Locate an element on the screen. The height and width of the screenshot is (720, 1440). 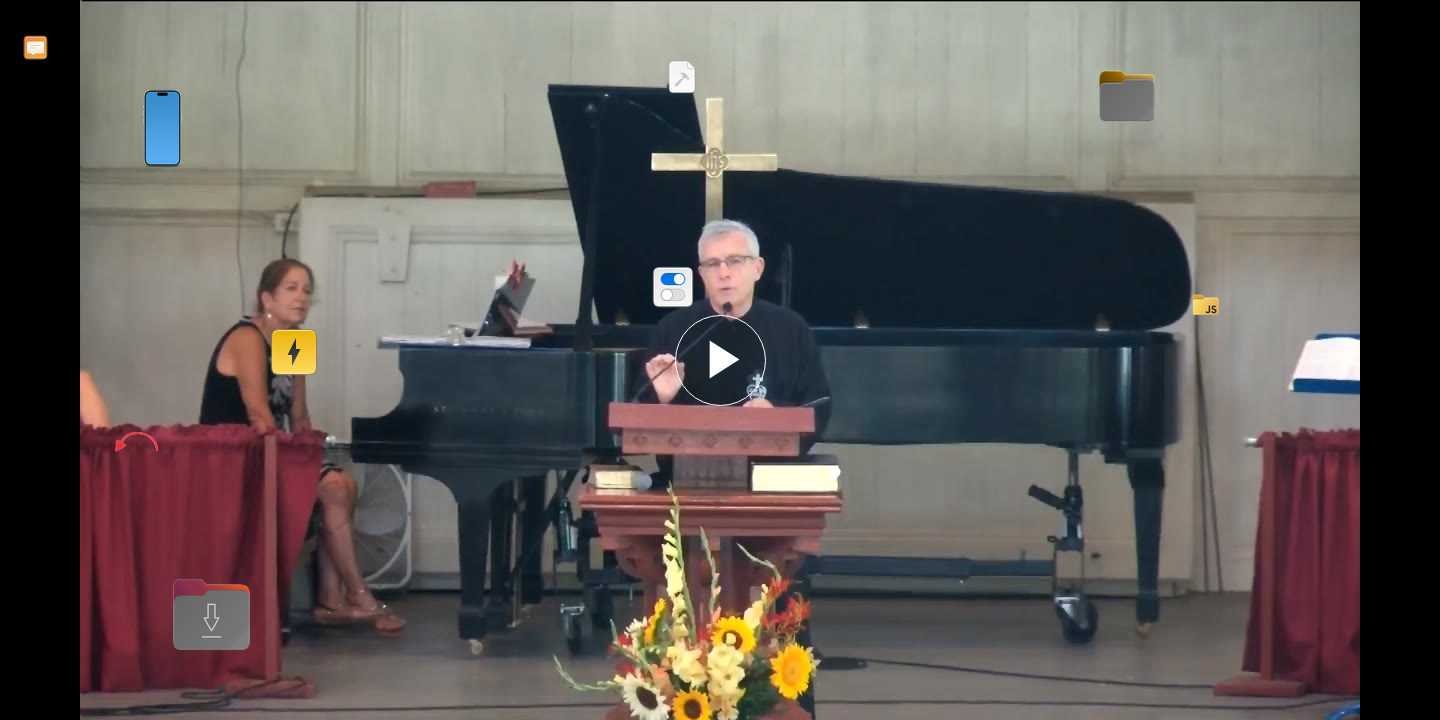
open your downloads folder is located at coordinates (211, 614).